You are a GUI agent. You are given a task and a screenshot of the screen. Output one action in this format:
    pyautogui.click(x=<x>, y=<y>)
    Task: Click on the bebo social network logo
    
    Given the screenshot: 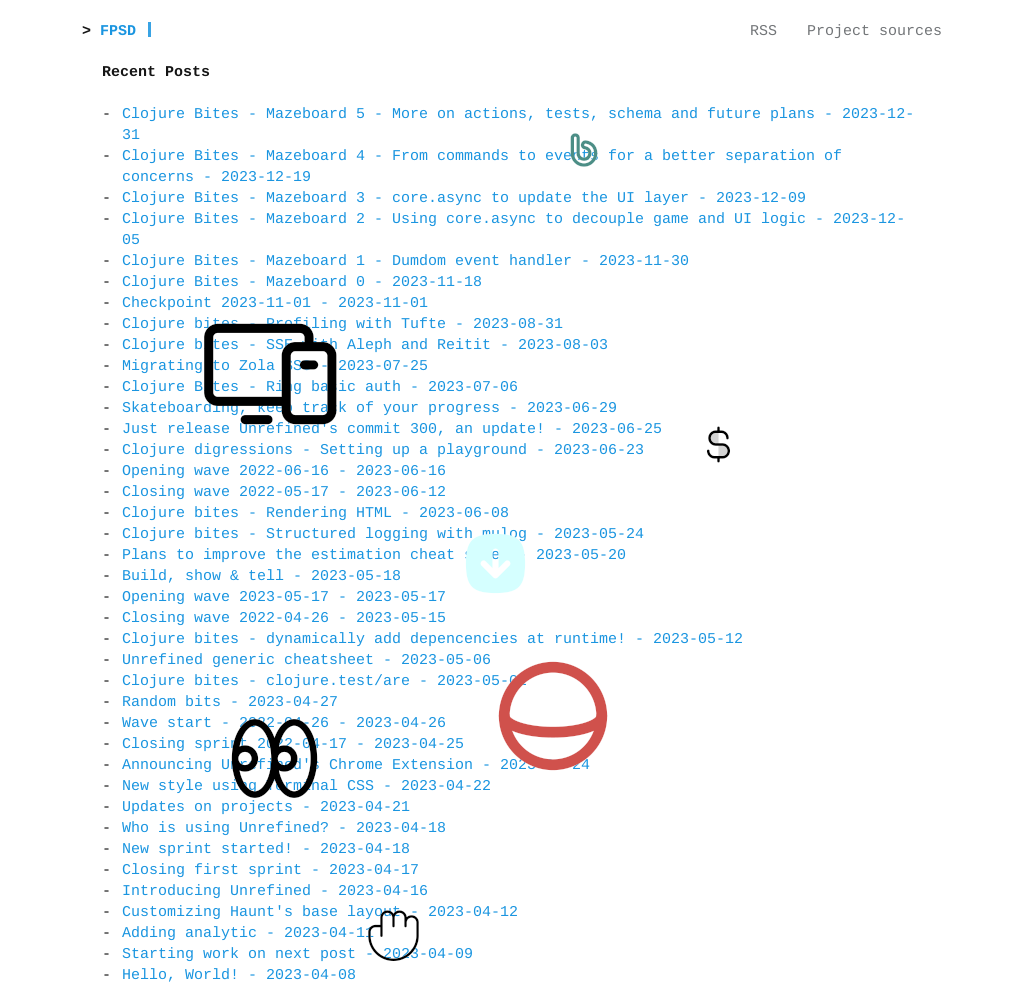 What is the action you would take?
    pyautogui.click(x=584, y=150)
    